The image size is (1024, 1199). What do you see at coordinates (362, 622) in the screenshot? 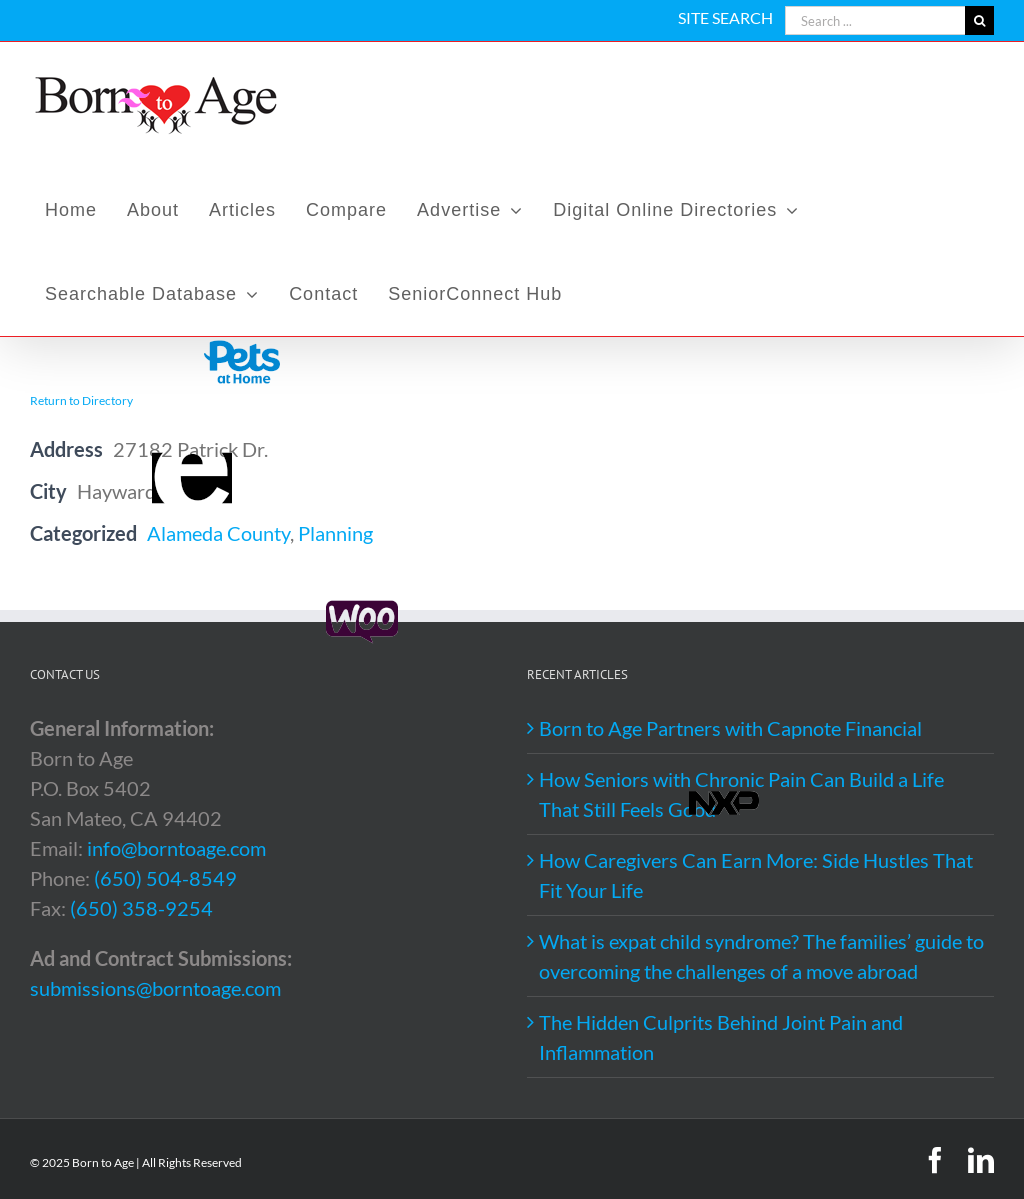
I see `WooCommerce logo - access your online store dashboard` at bounding box center [362, 622].